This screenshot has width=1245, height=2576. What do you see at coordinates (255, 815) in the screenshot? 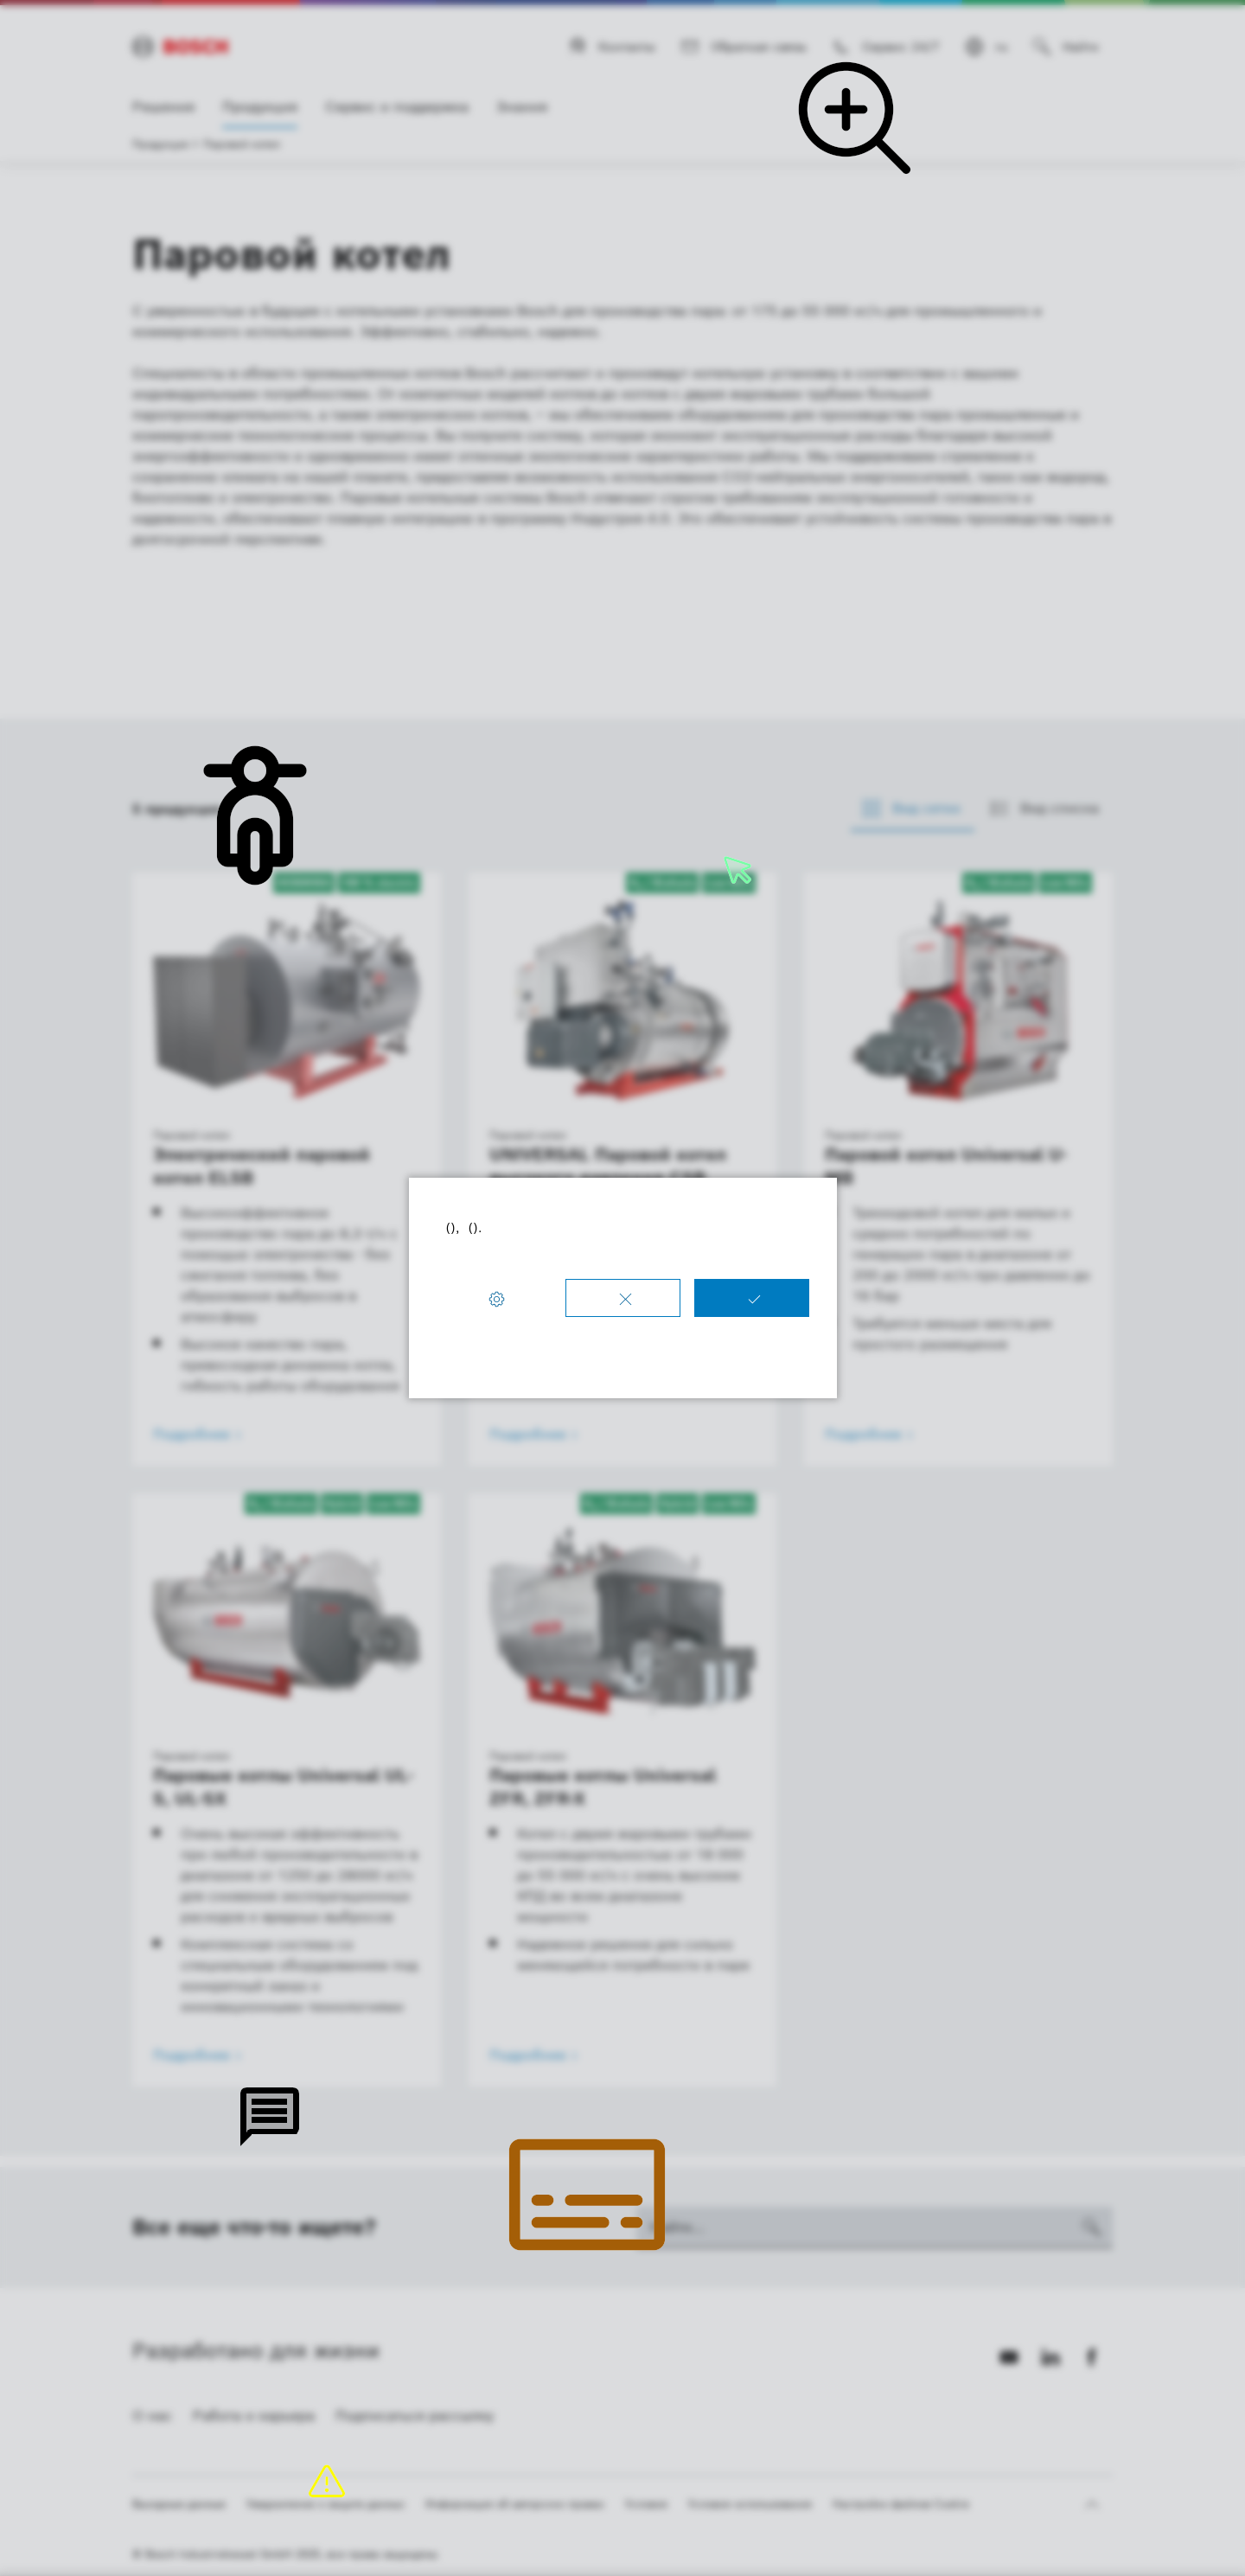
I see `select moped or scooter as transportation mode` at bounding box center [255, 815].